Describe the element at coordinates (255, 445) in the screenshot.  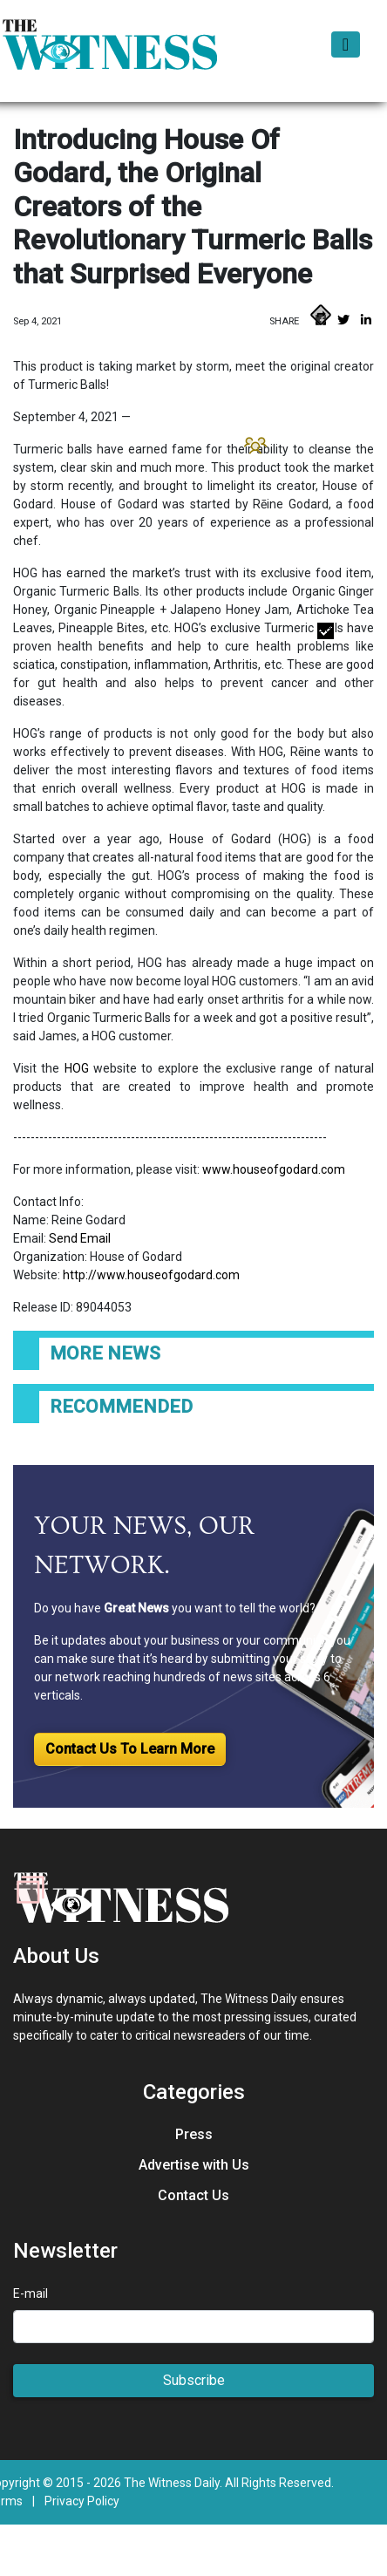
I see `view group members` at that location.